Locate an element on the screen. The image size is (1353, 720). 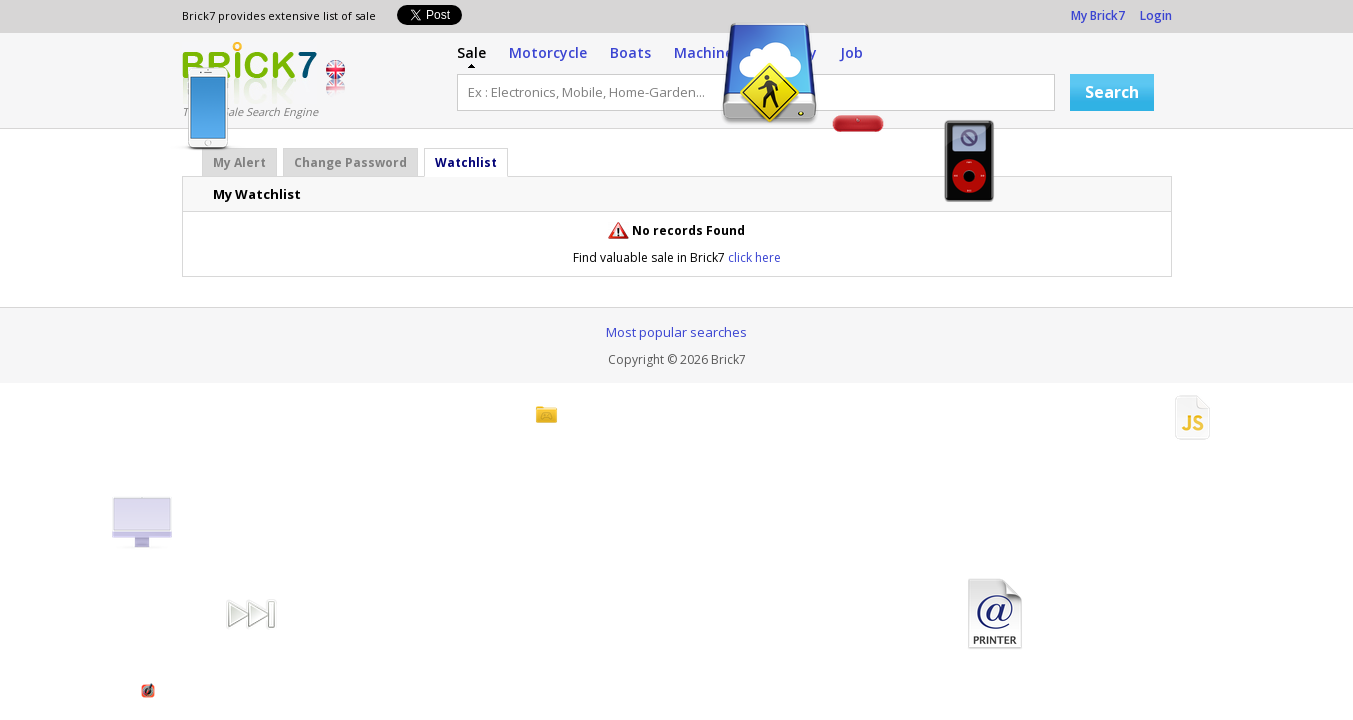
skip to next track in media player is located at coordinates (251, 614).